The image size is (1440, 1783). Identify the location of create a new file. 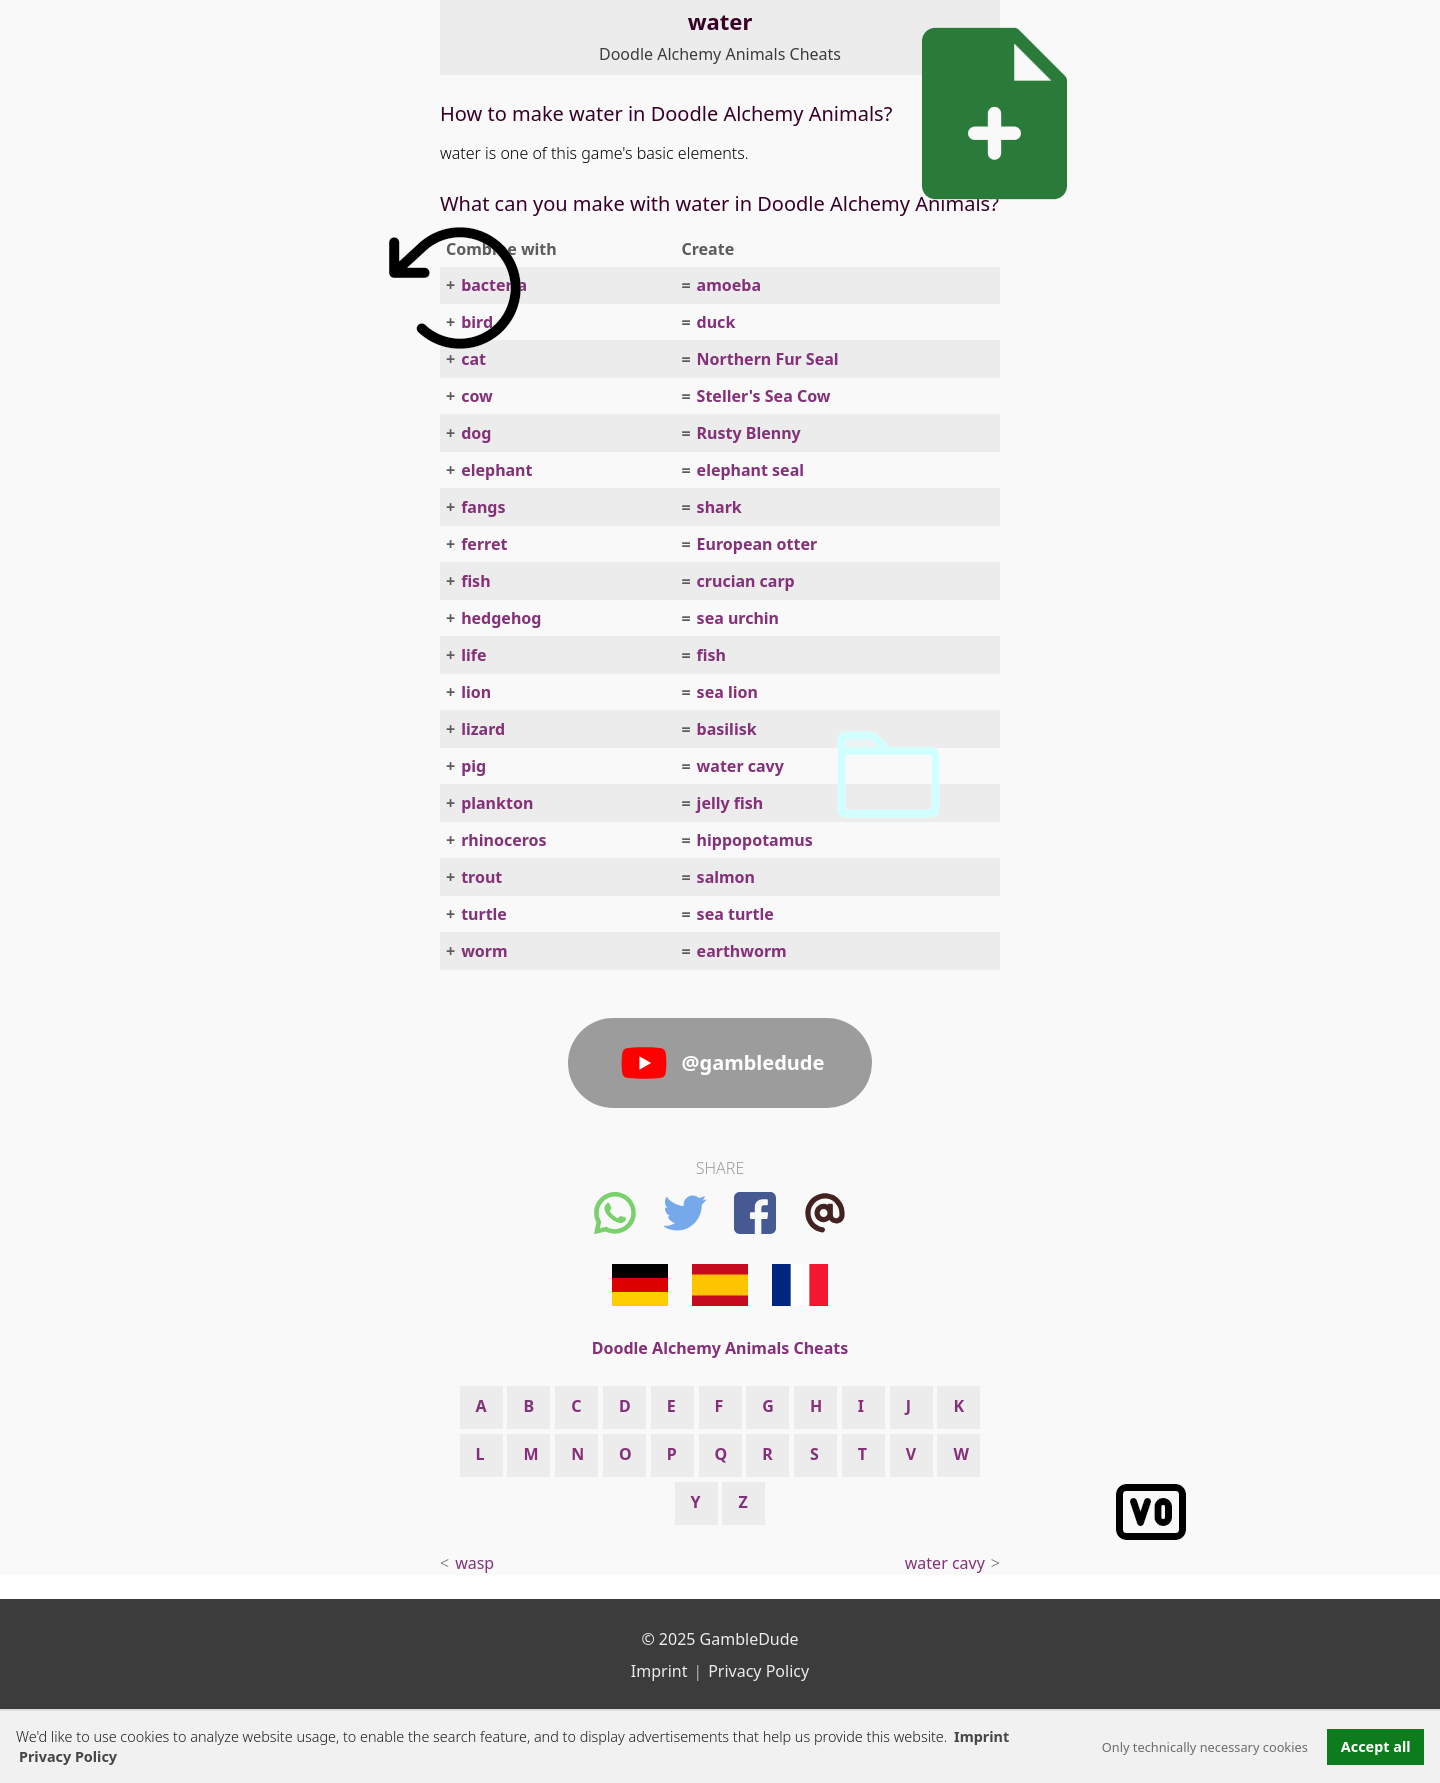
(994, 113).